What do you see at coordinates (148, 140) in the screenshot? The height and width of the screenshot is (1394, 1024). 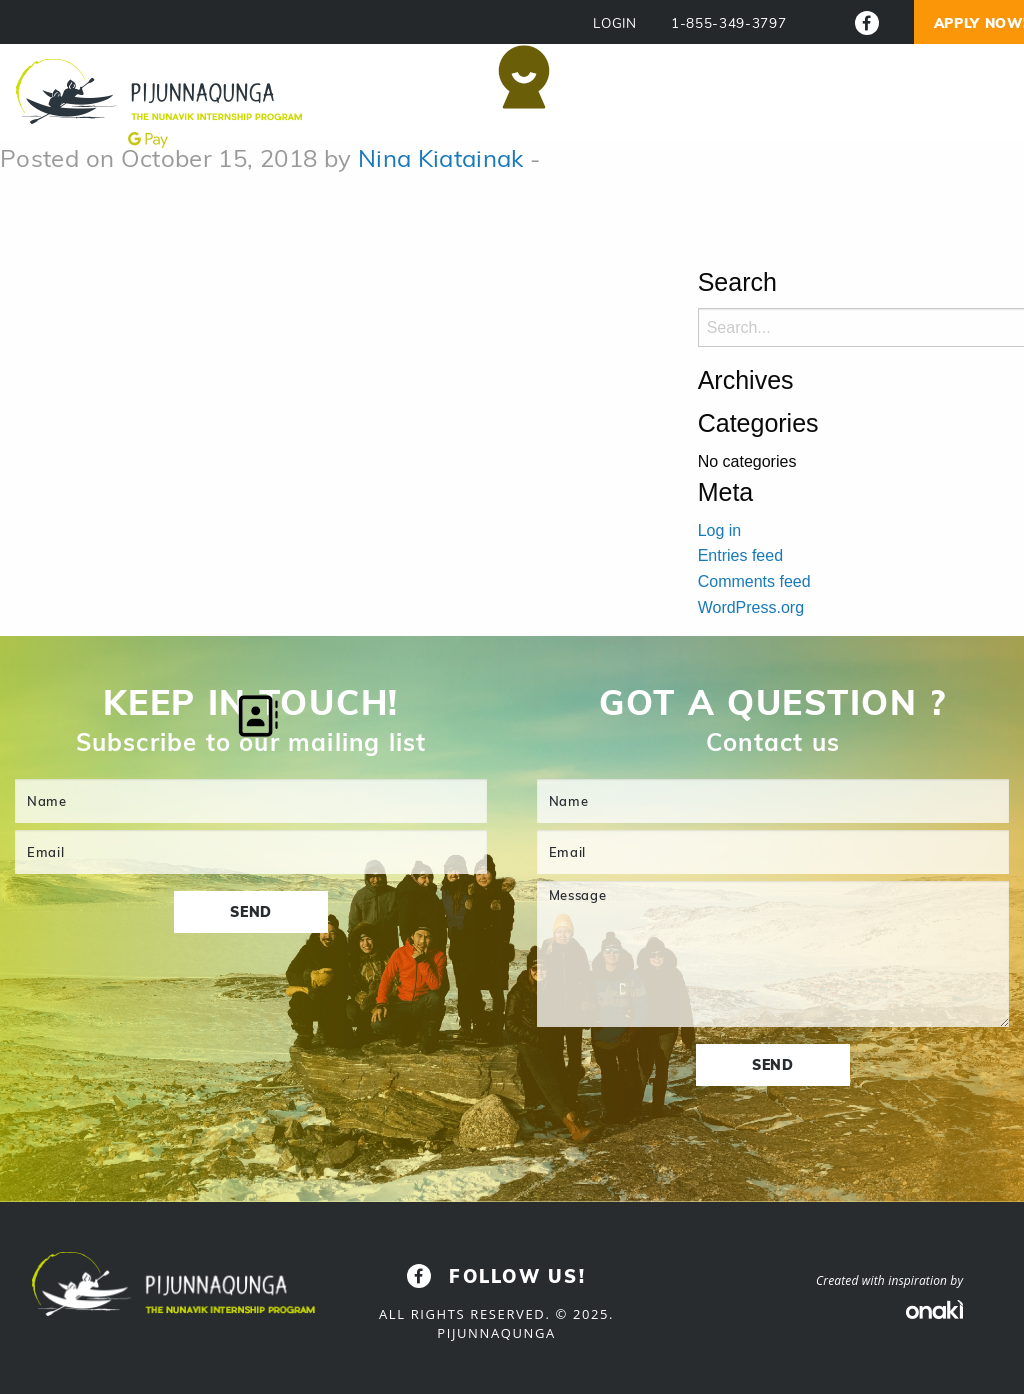 I see `pay with google pay` at bounding box center [148, 140].